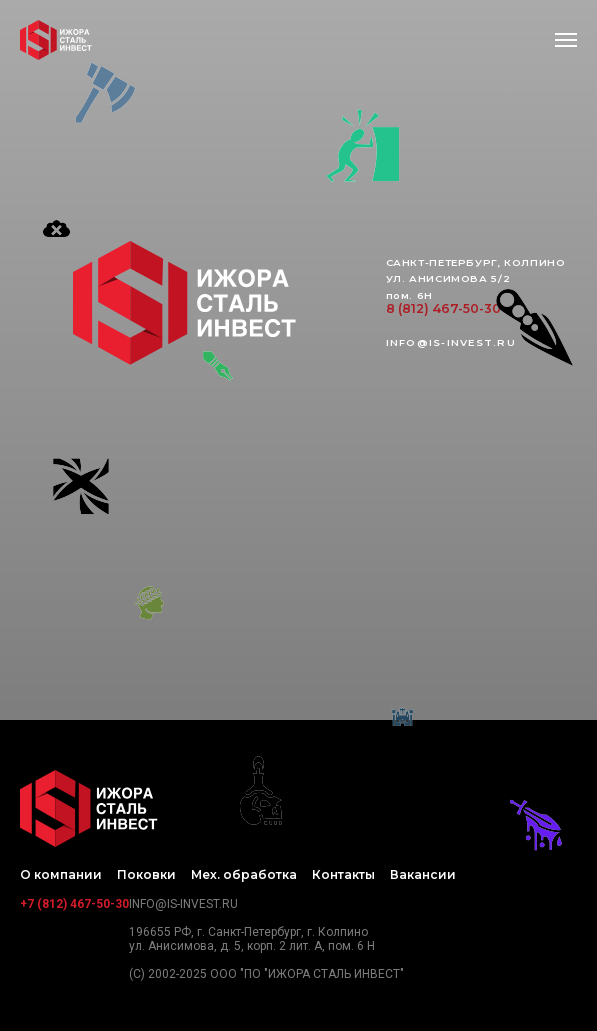  What do you see at coordinates (536, 824) in the screenshot?
I see `indicates a critical hit or fatal attack in combat` at bounding box center [536, 824].